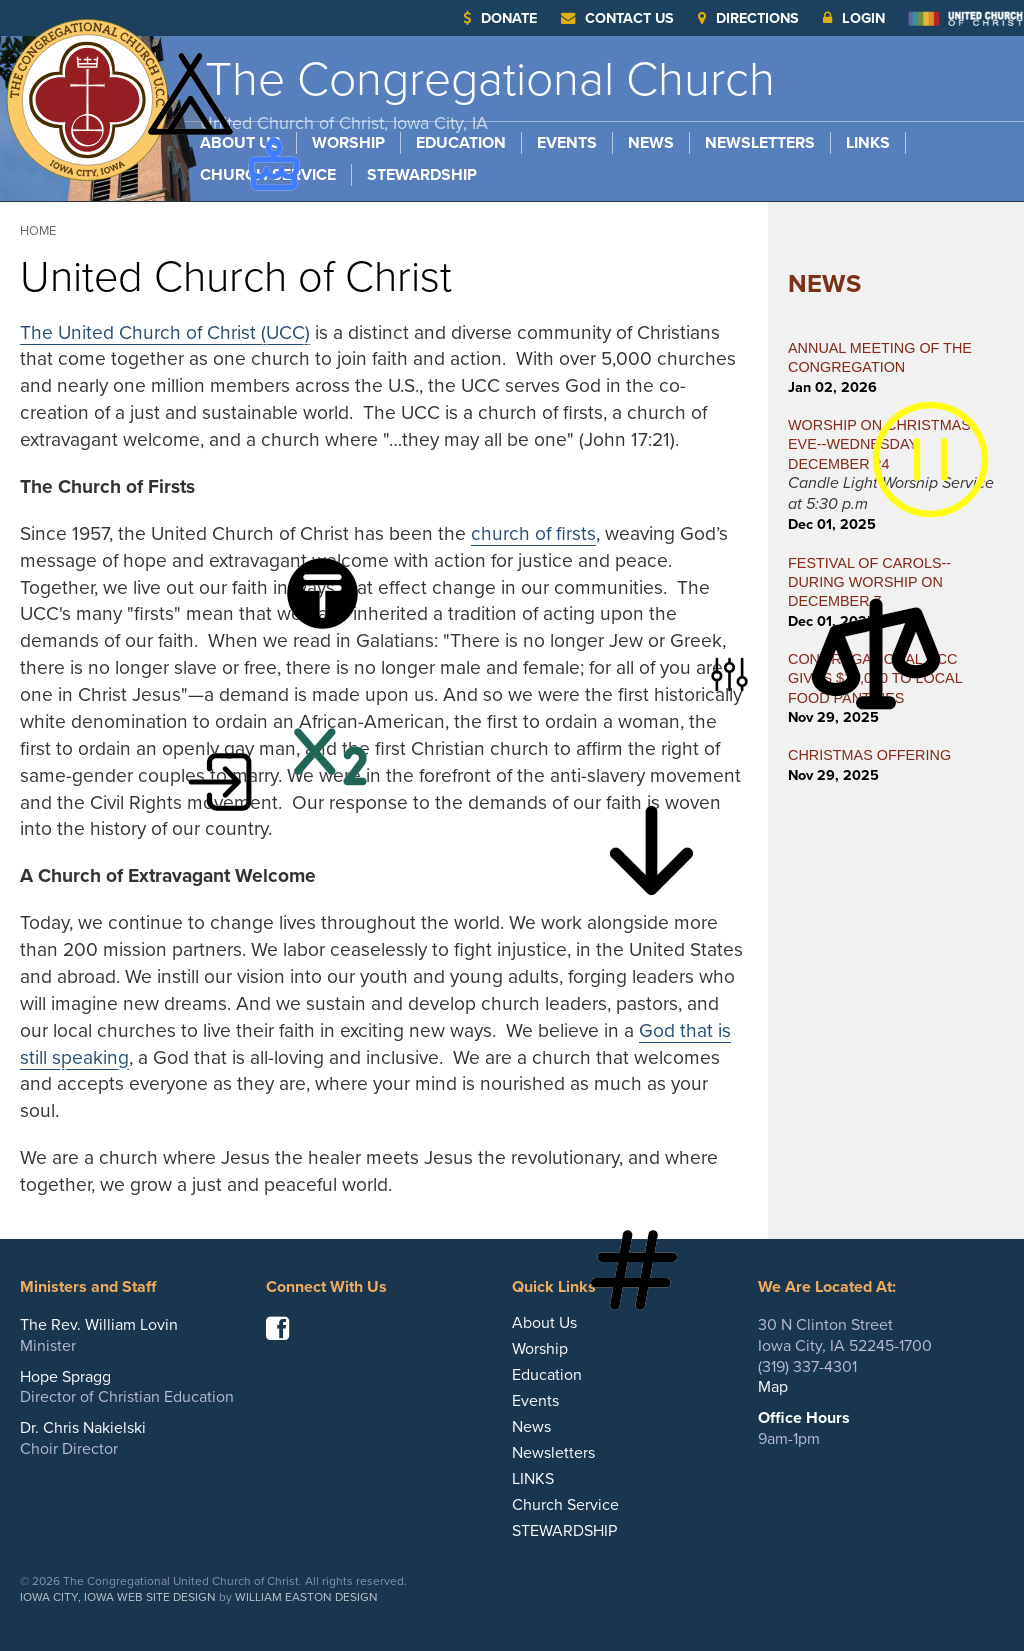  Describe the element at coordinates (220, 782) in the screenshot. I see `log in to your account` at that location.